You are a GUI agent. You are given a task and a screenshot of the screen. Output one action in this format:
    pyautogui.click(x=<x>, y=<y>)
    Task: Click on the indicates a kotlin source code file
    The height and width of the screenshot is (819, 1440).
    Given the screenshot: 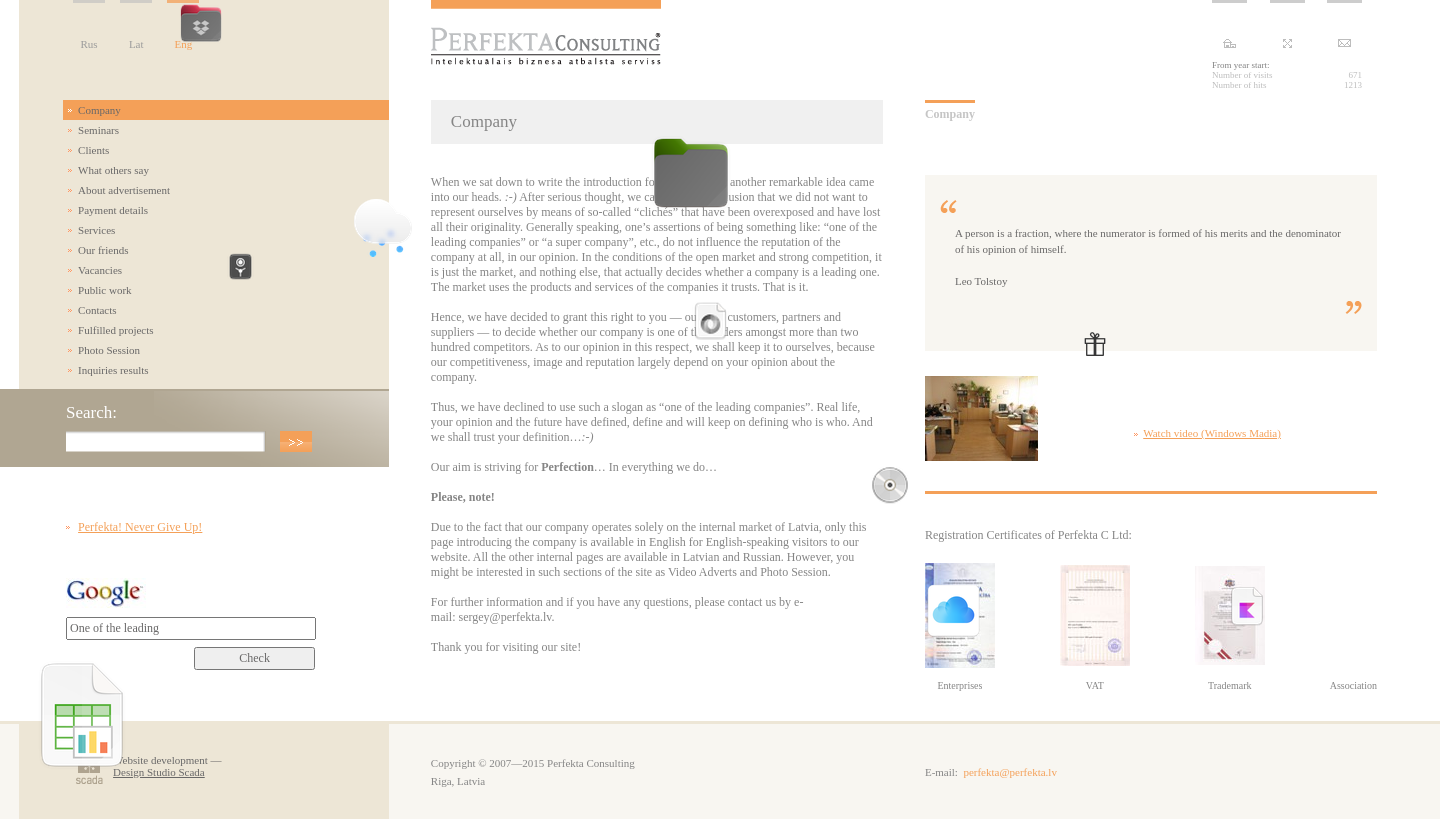 What is the action you would take?
    pyautogui.click(x=1247, y=606)
    